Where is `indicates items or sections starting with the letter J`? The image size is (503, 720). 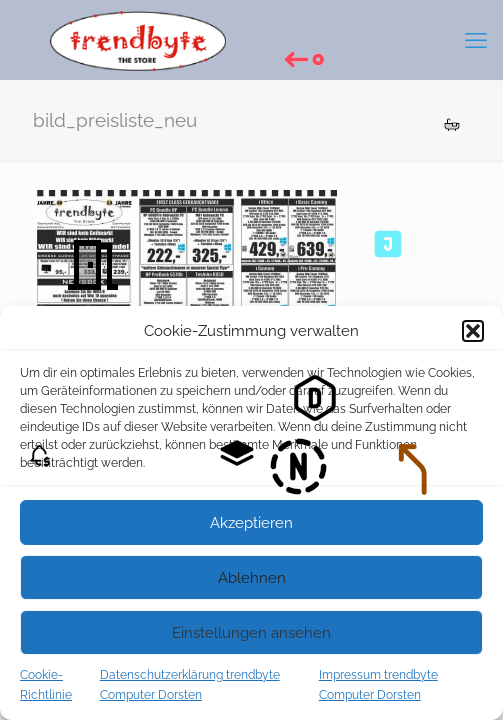 indicates items or sections starting with the letter J is located at coordinates (388, 244).